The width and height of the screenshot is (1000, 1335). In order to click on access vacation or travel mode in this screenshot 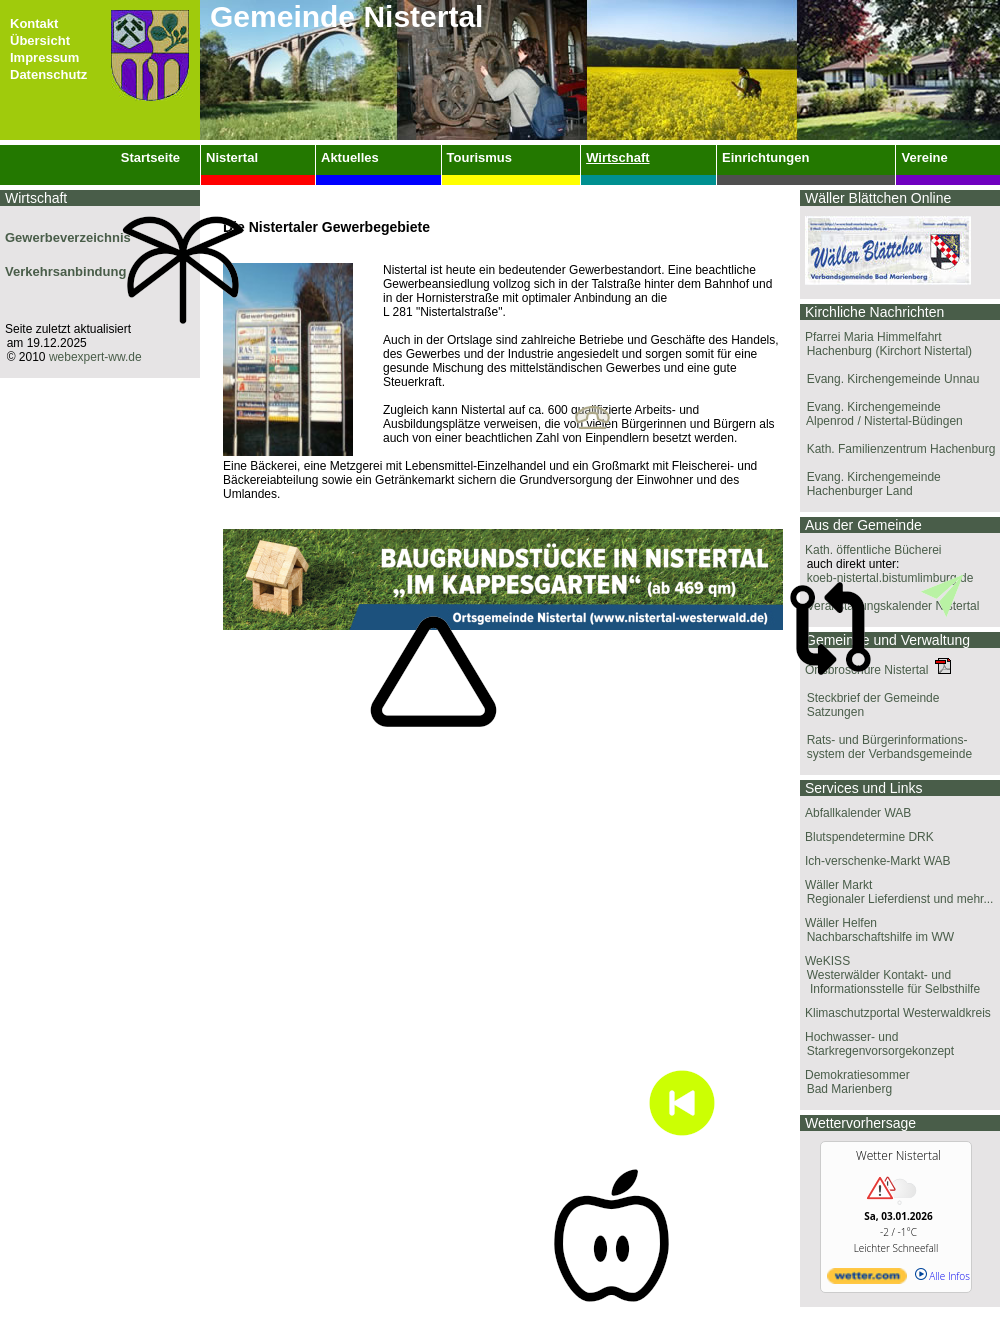, I will do `click(183, 268)`.